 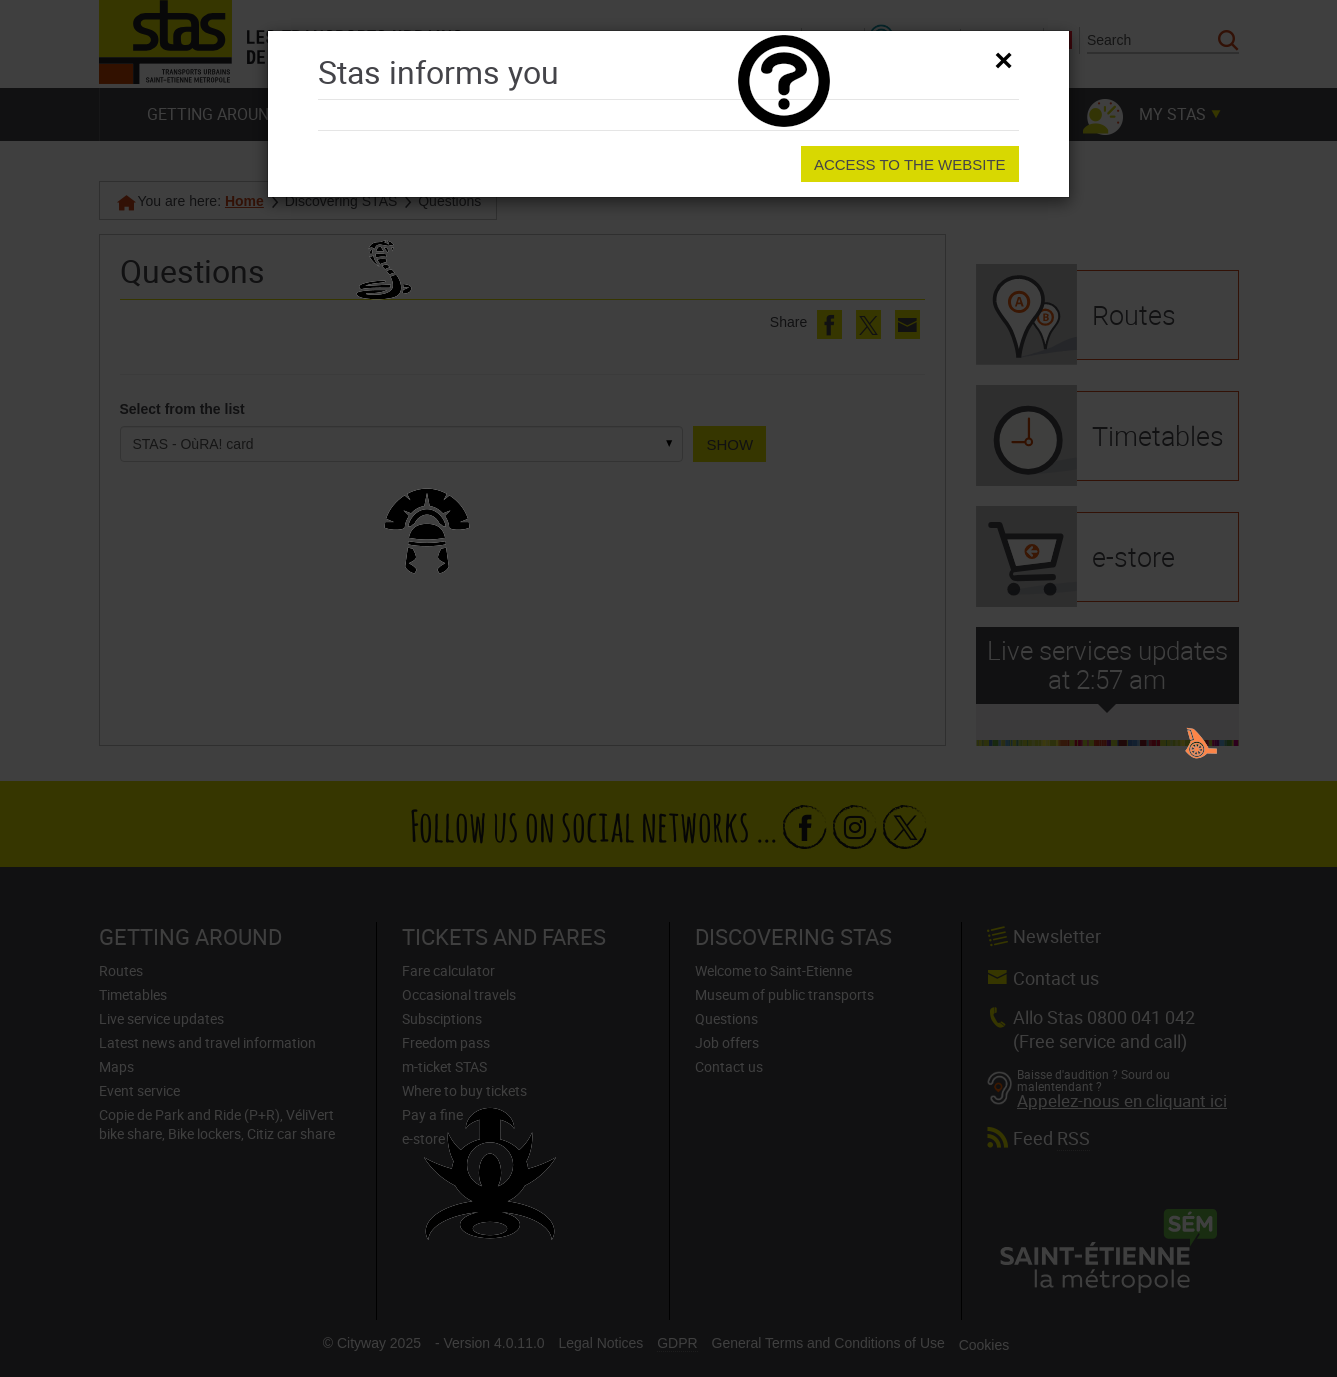 What do you see at coordinates (1201, 743) in the screenshot?
I see `helicopter tail rotor component in a game interface` at bounding box center [1201, 743].